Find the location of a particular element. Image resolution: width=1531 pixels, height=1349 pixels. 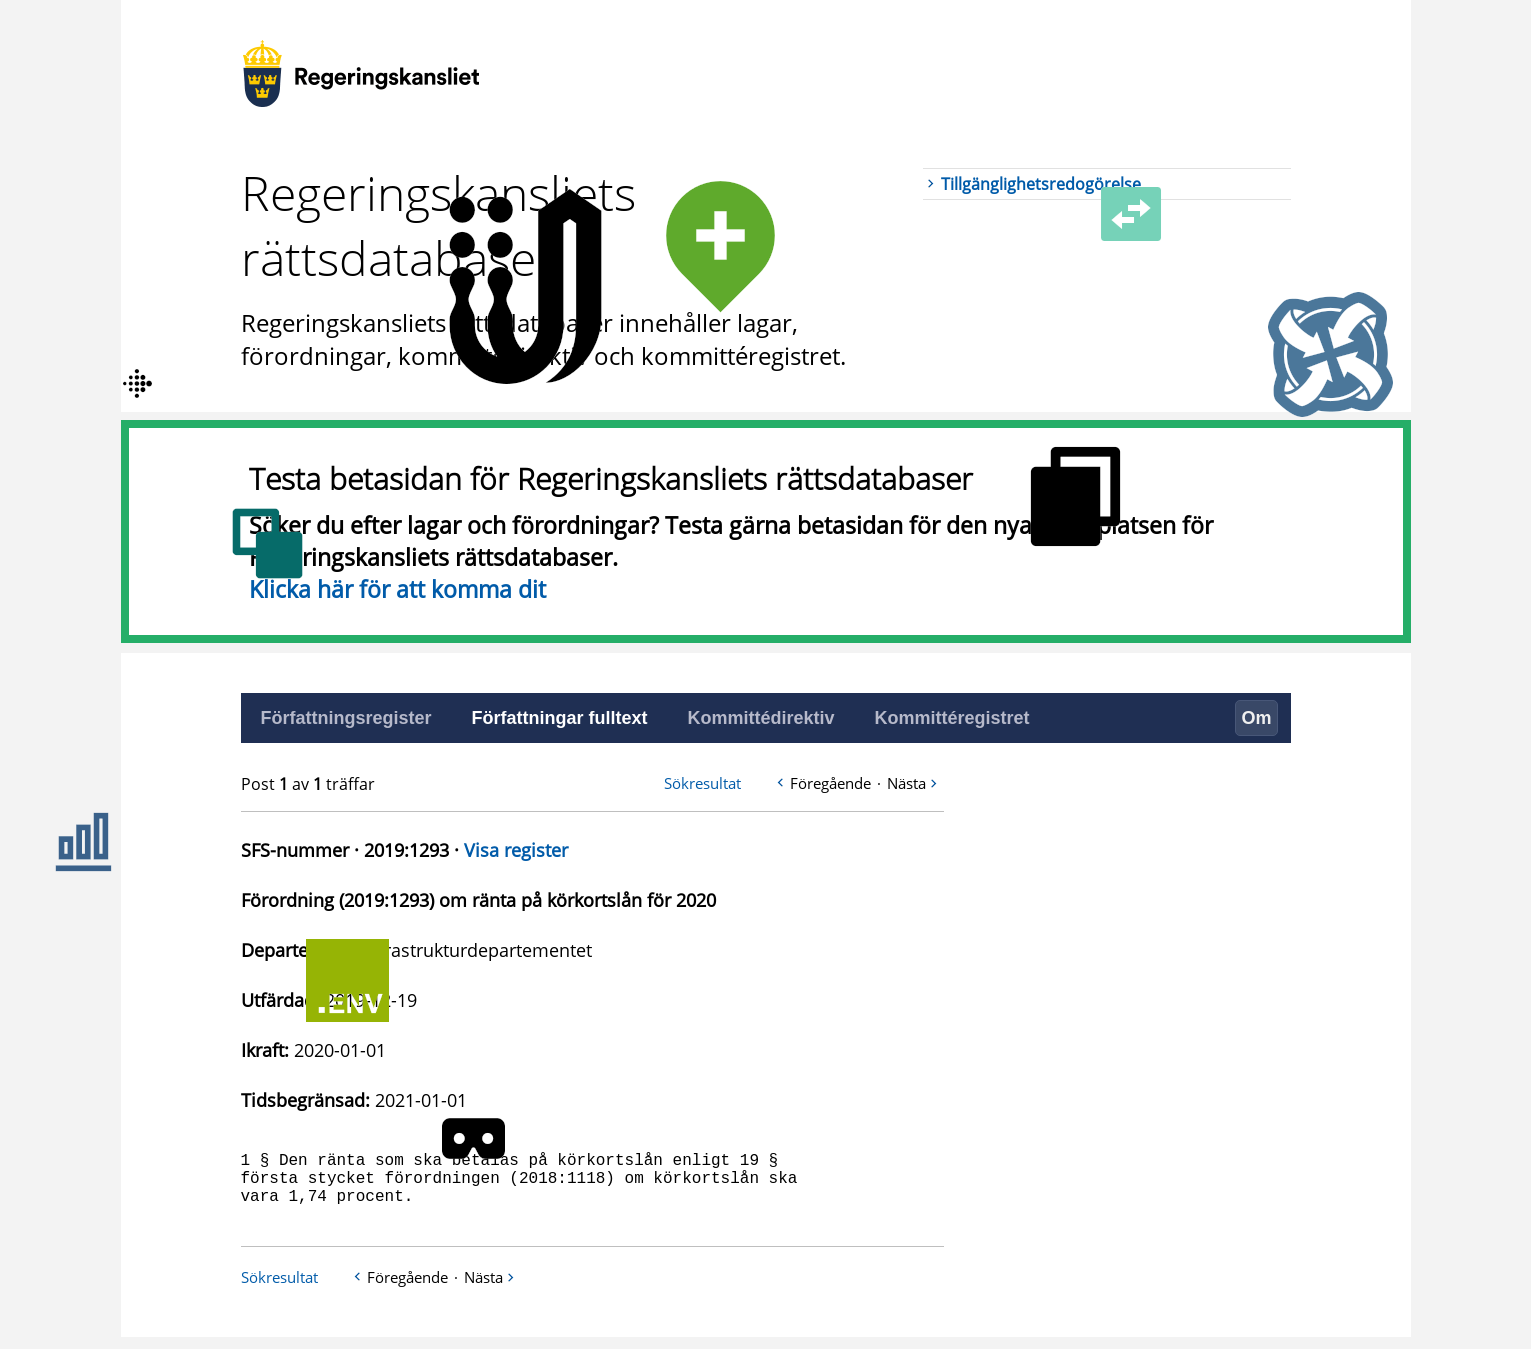

visit Nexus Mods website is located at coordinates (1330, 354).